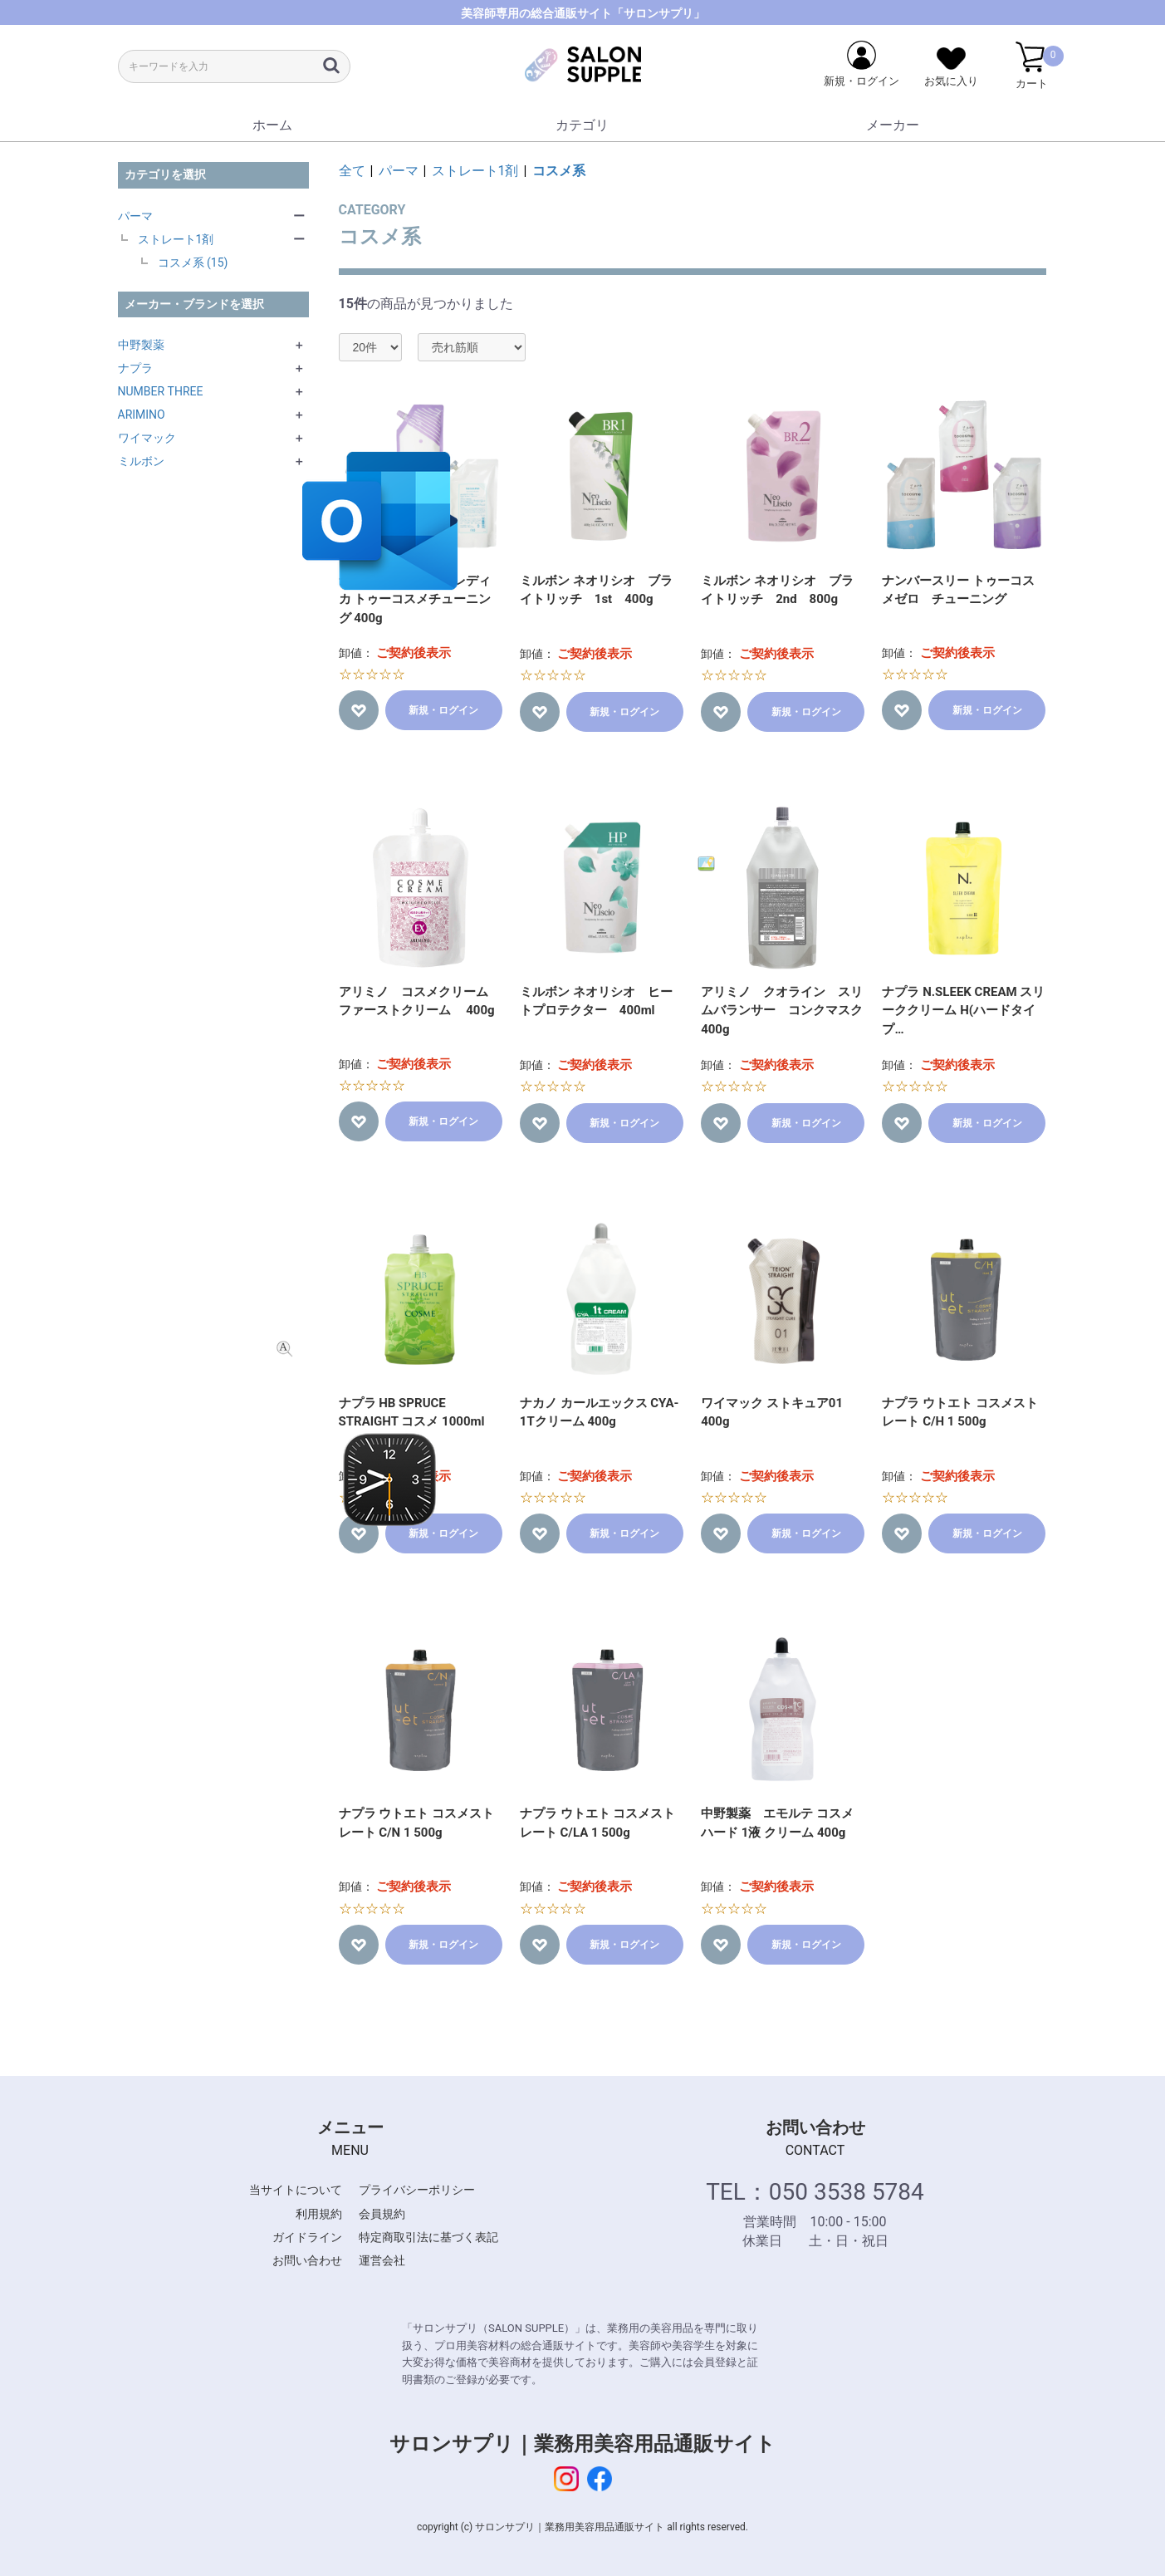 The image size is (1165, 2576). Describe the element at coordinates (381, 521) in the screenshot. I see `open Microsoft Outlook email app` at that location.